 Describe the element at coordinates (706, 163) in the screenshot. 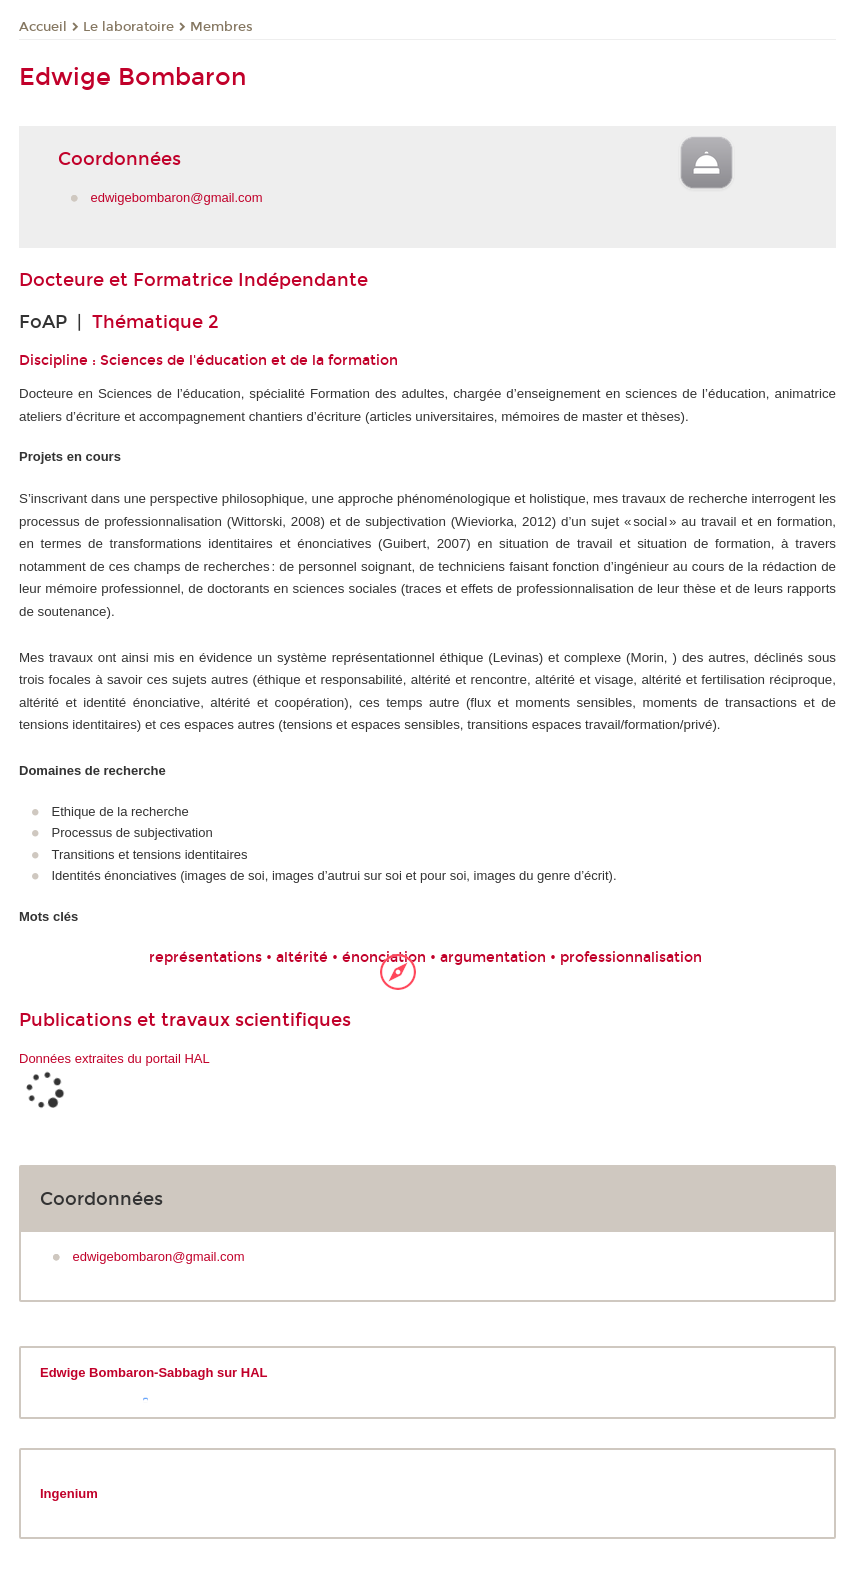

I see `access session services preferences` at that location.